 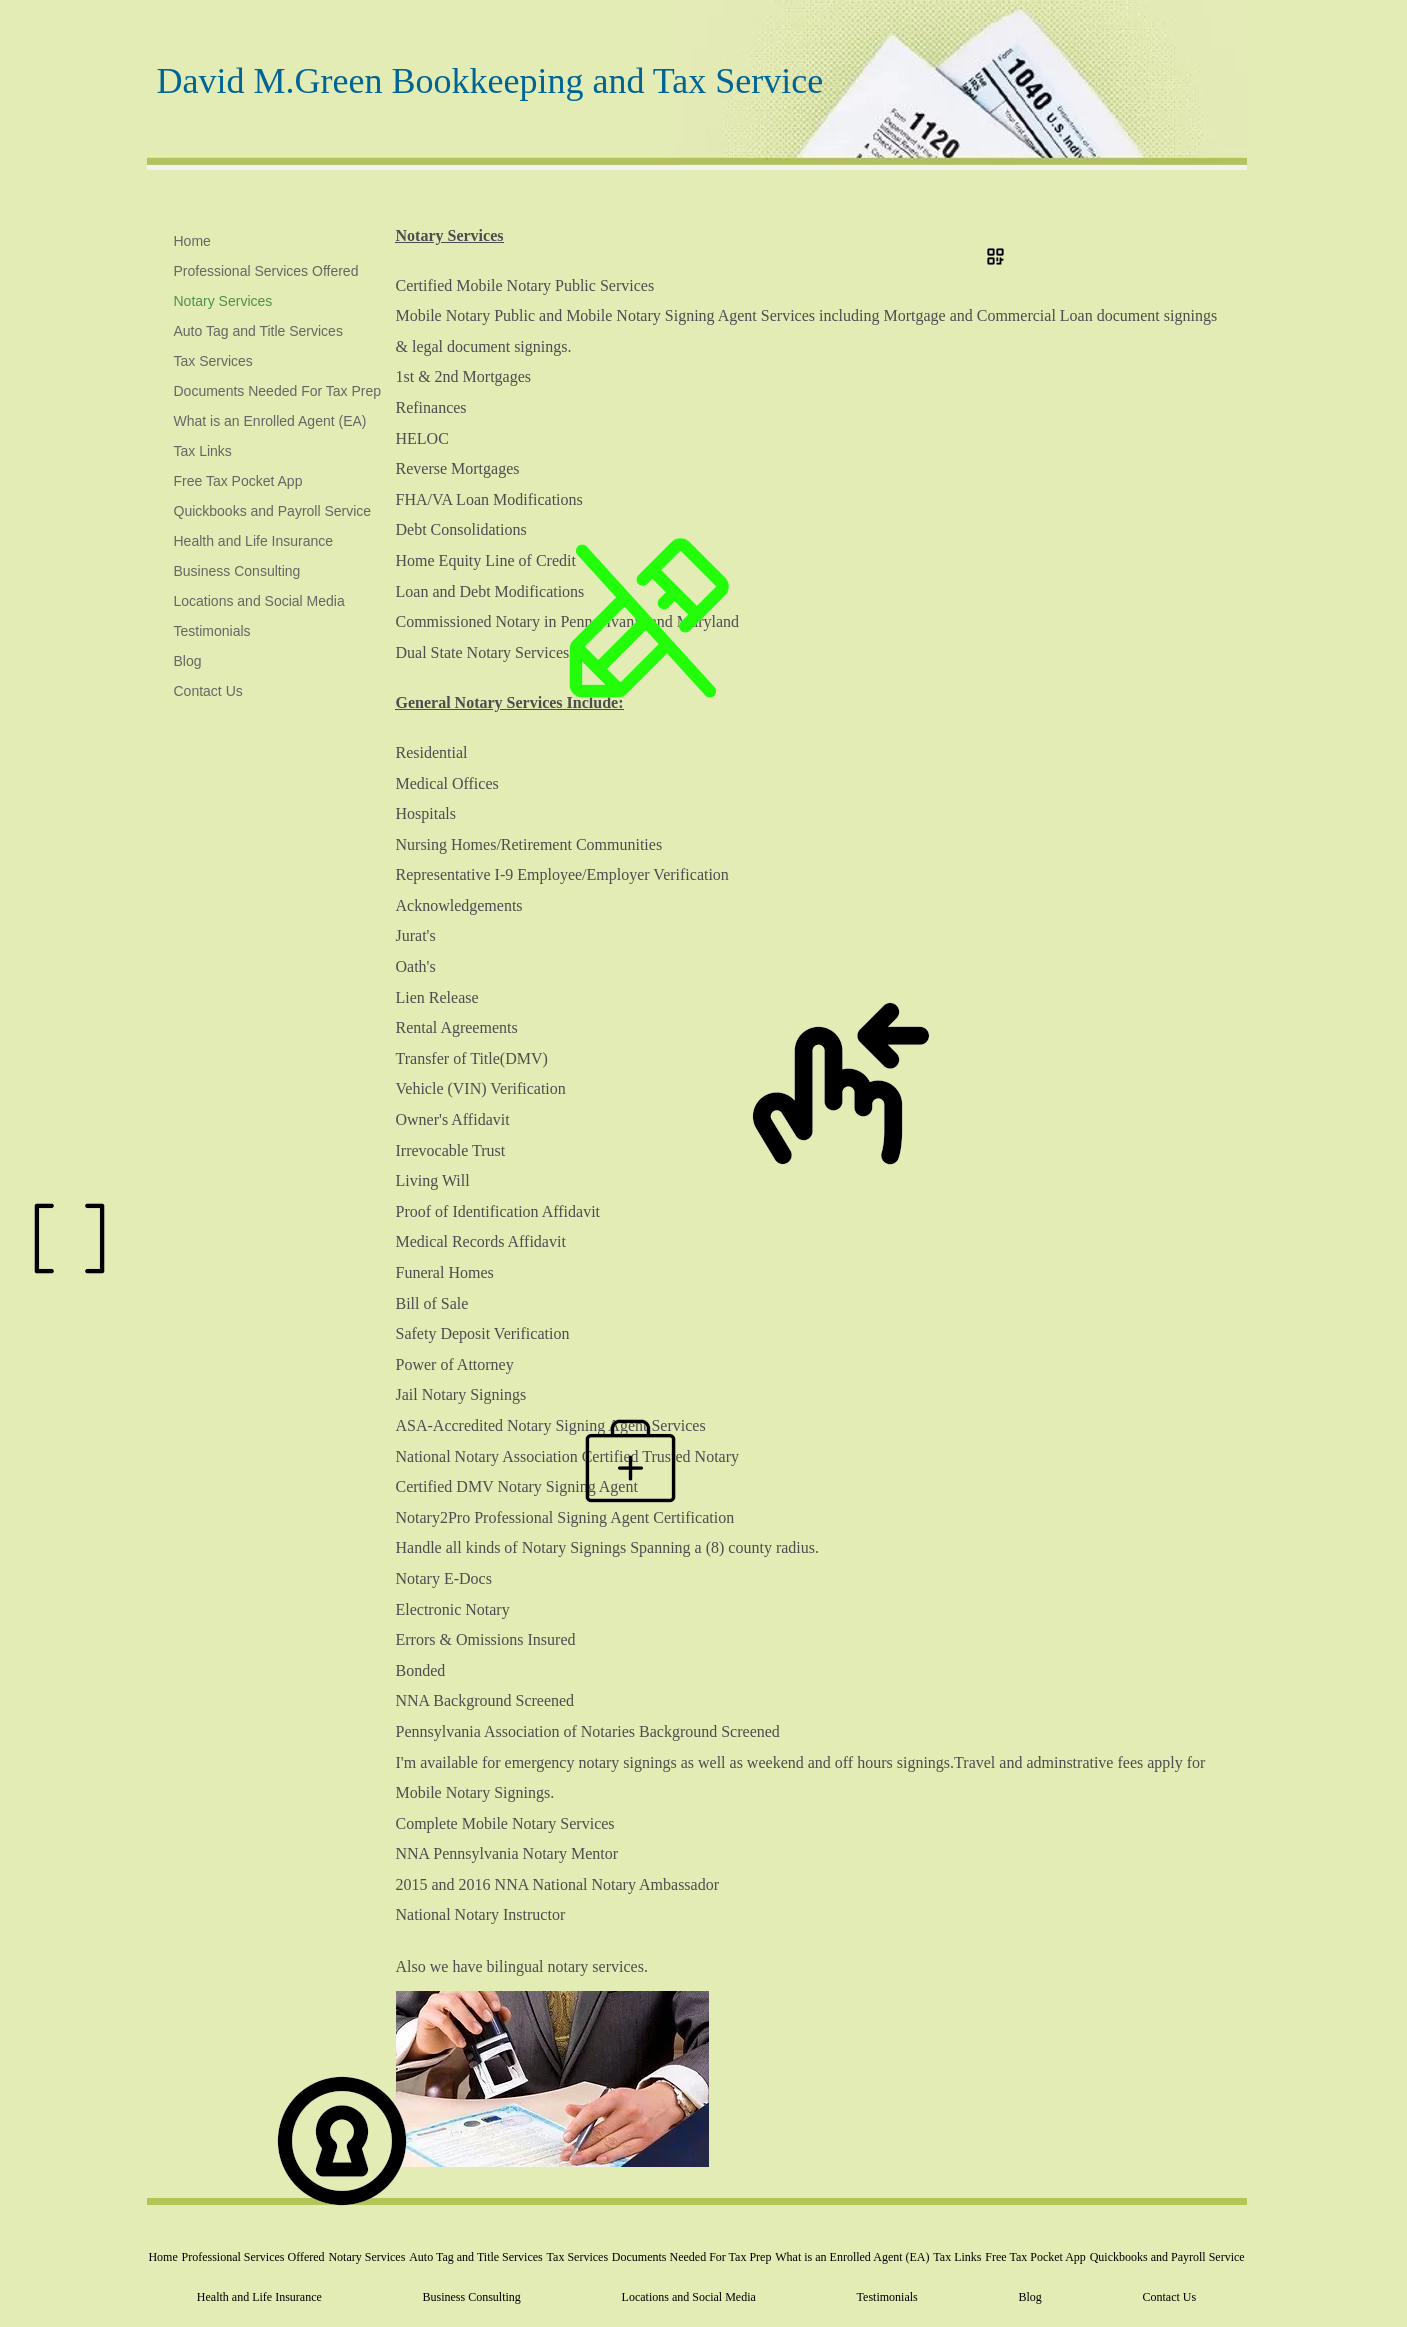 What do you see at coordinates (630, 1464) in the screenshot?
I see `access first aid or medical resources` at bounding box center [630, 1464].